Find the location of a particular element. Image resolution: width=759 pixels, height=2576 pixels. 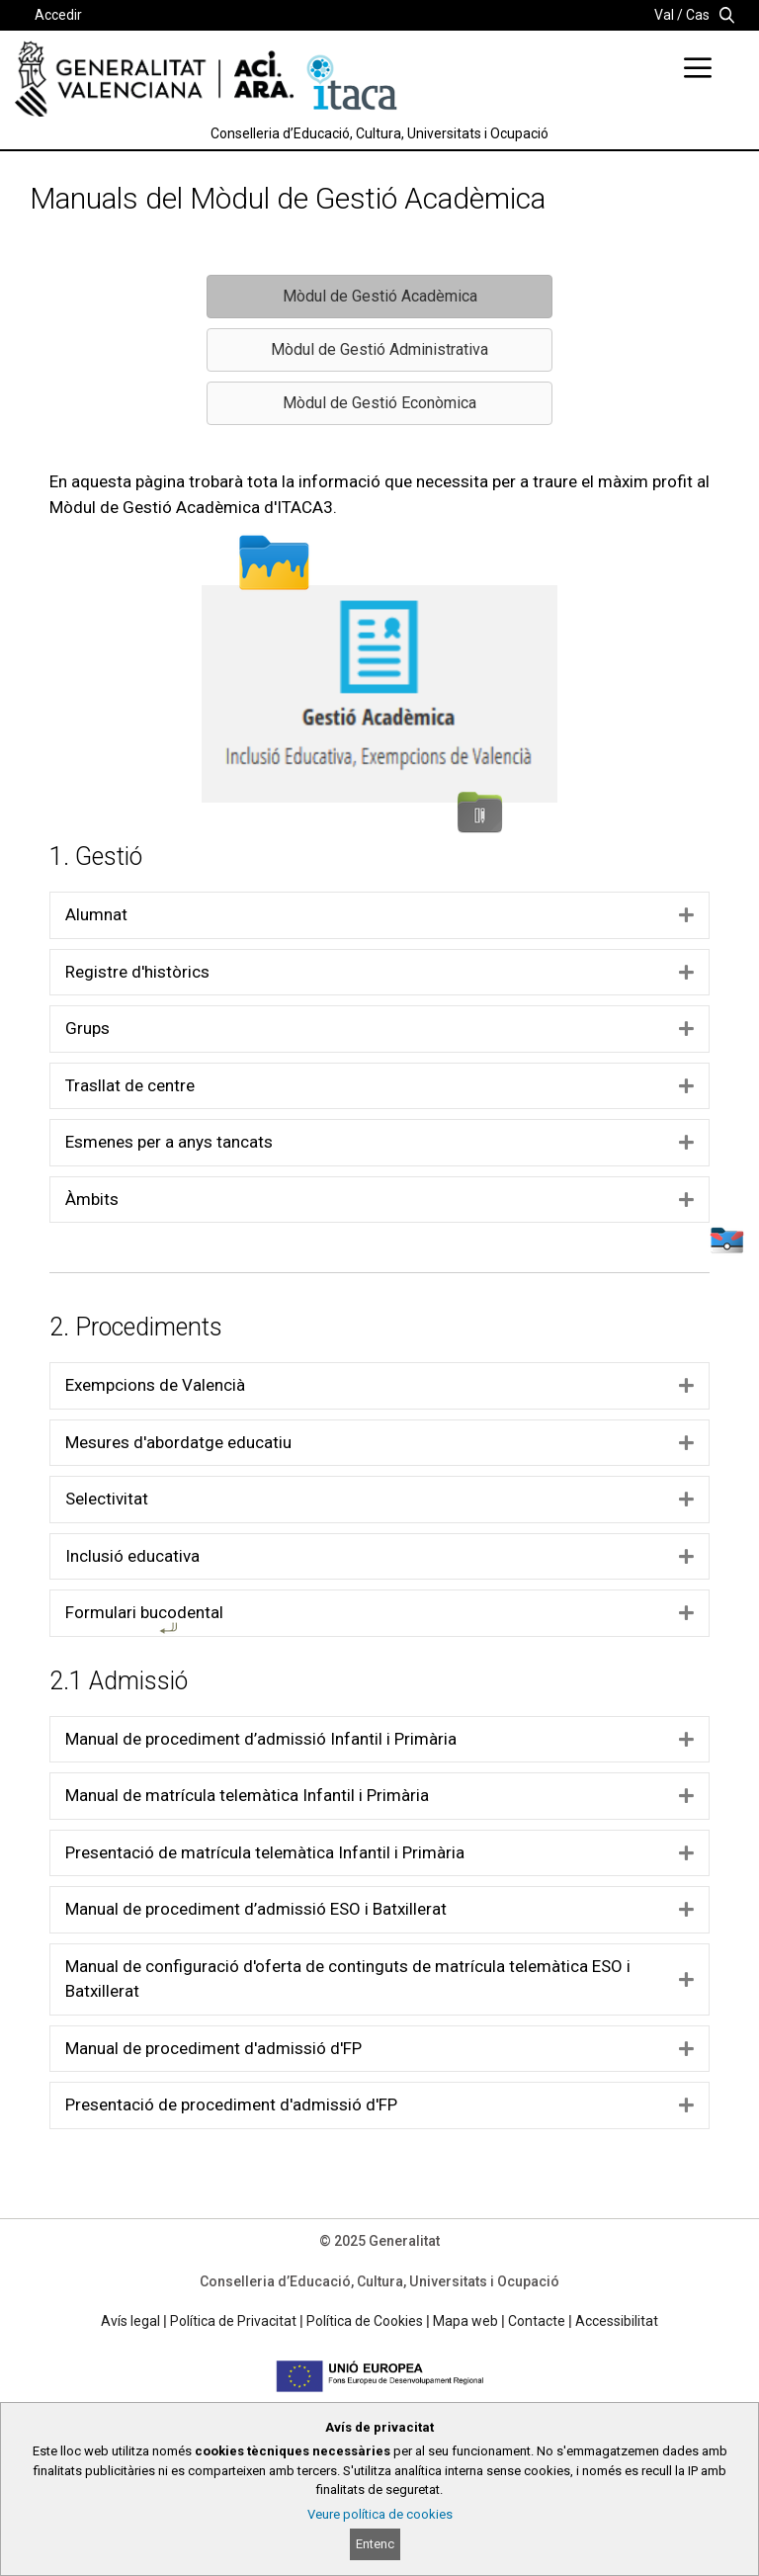

open folder to view contents is located at coordinates (274, 564).